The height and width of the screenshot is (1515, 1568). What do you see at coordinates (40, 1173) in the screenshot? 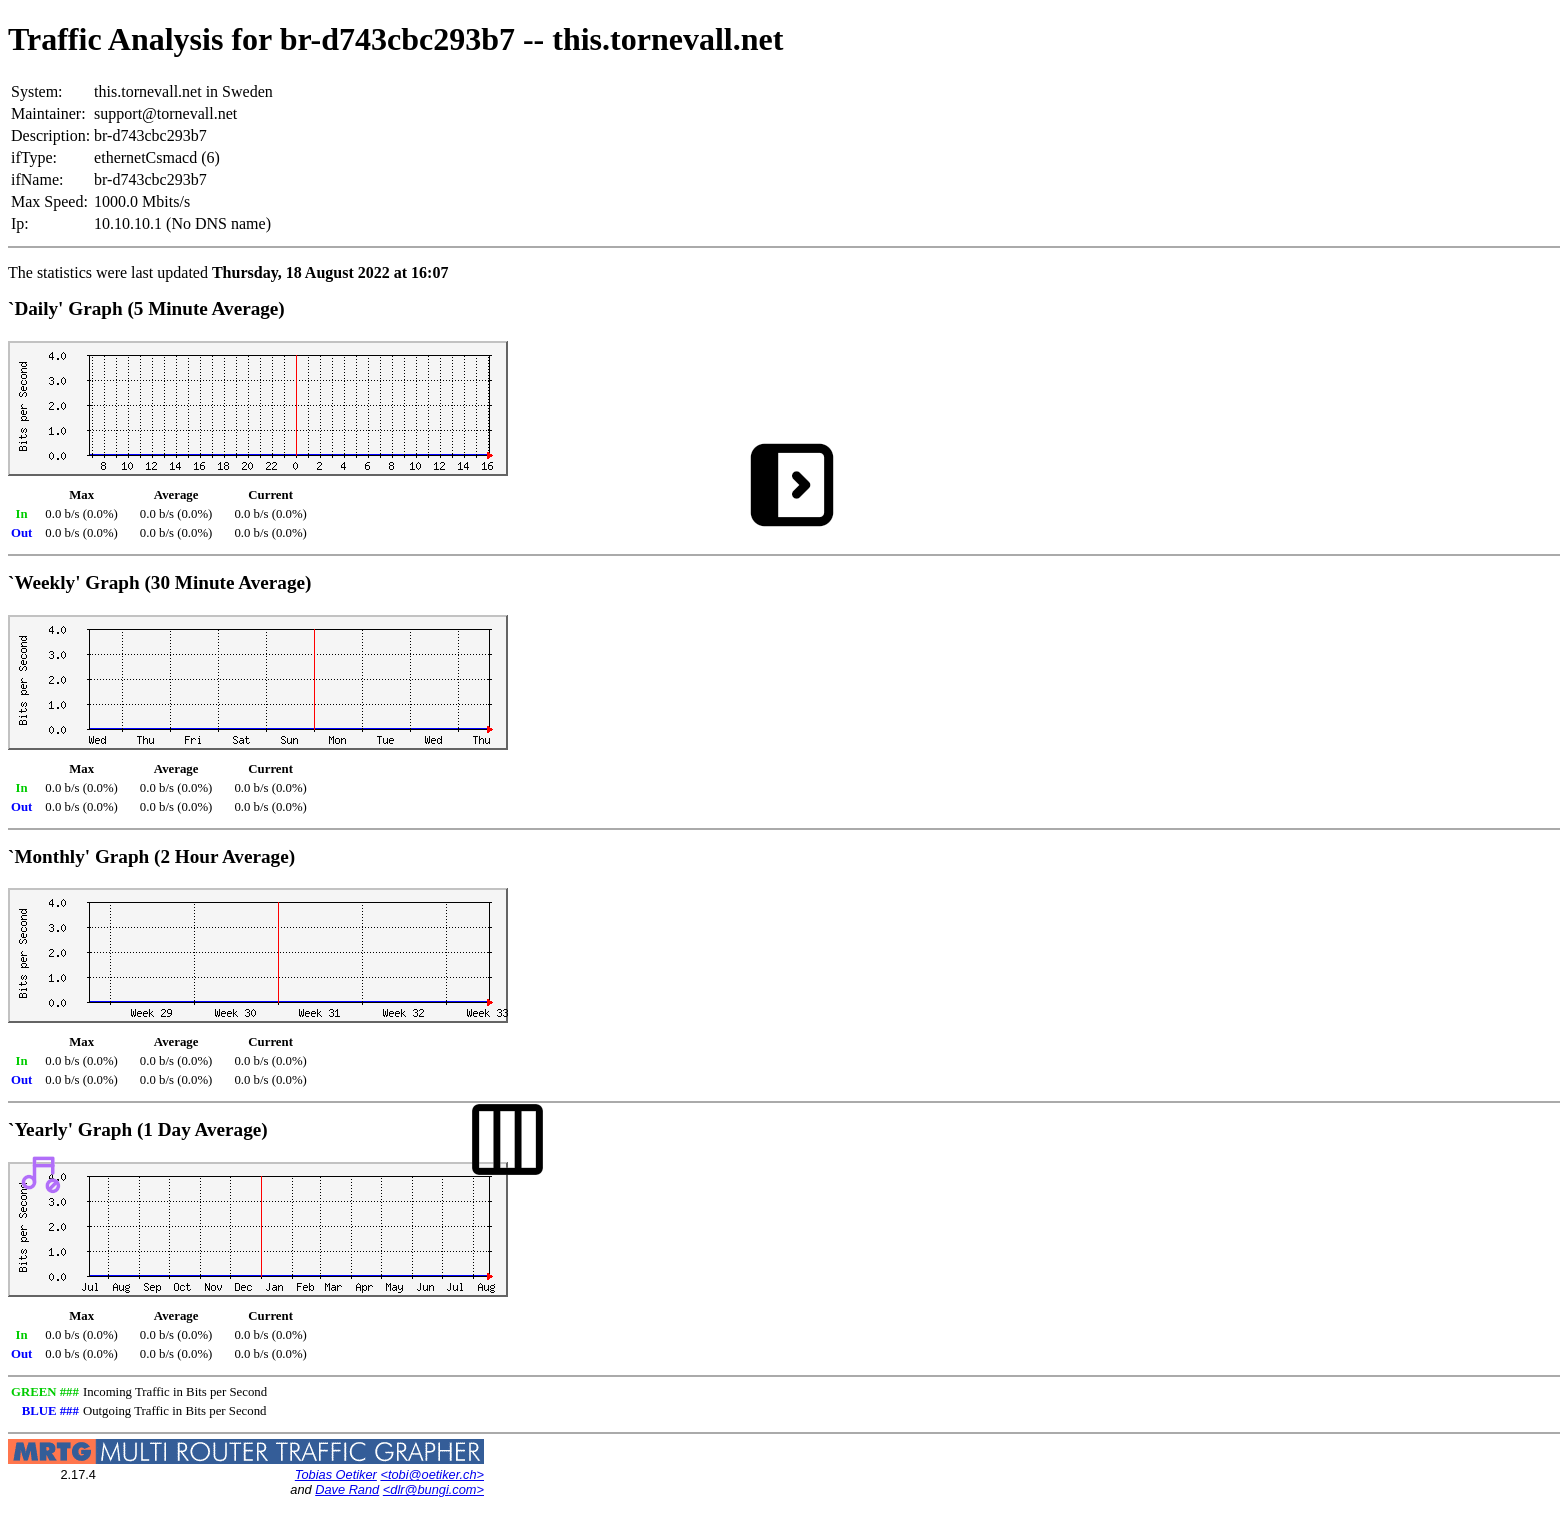
I see `cancel or stop music playback` at bounding box center [40, 1173].